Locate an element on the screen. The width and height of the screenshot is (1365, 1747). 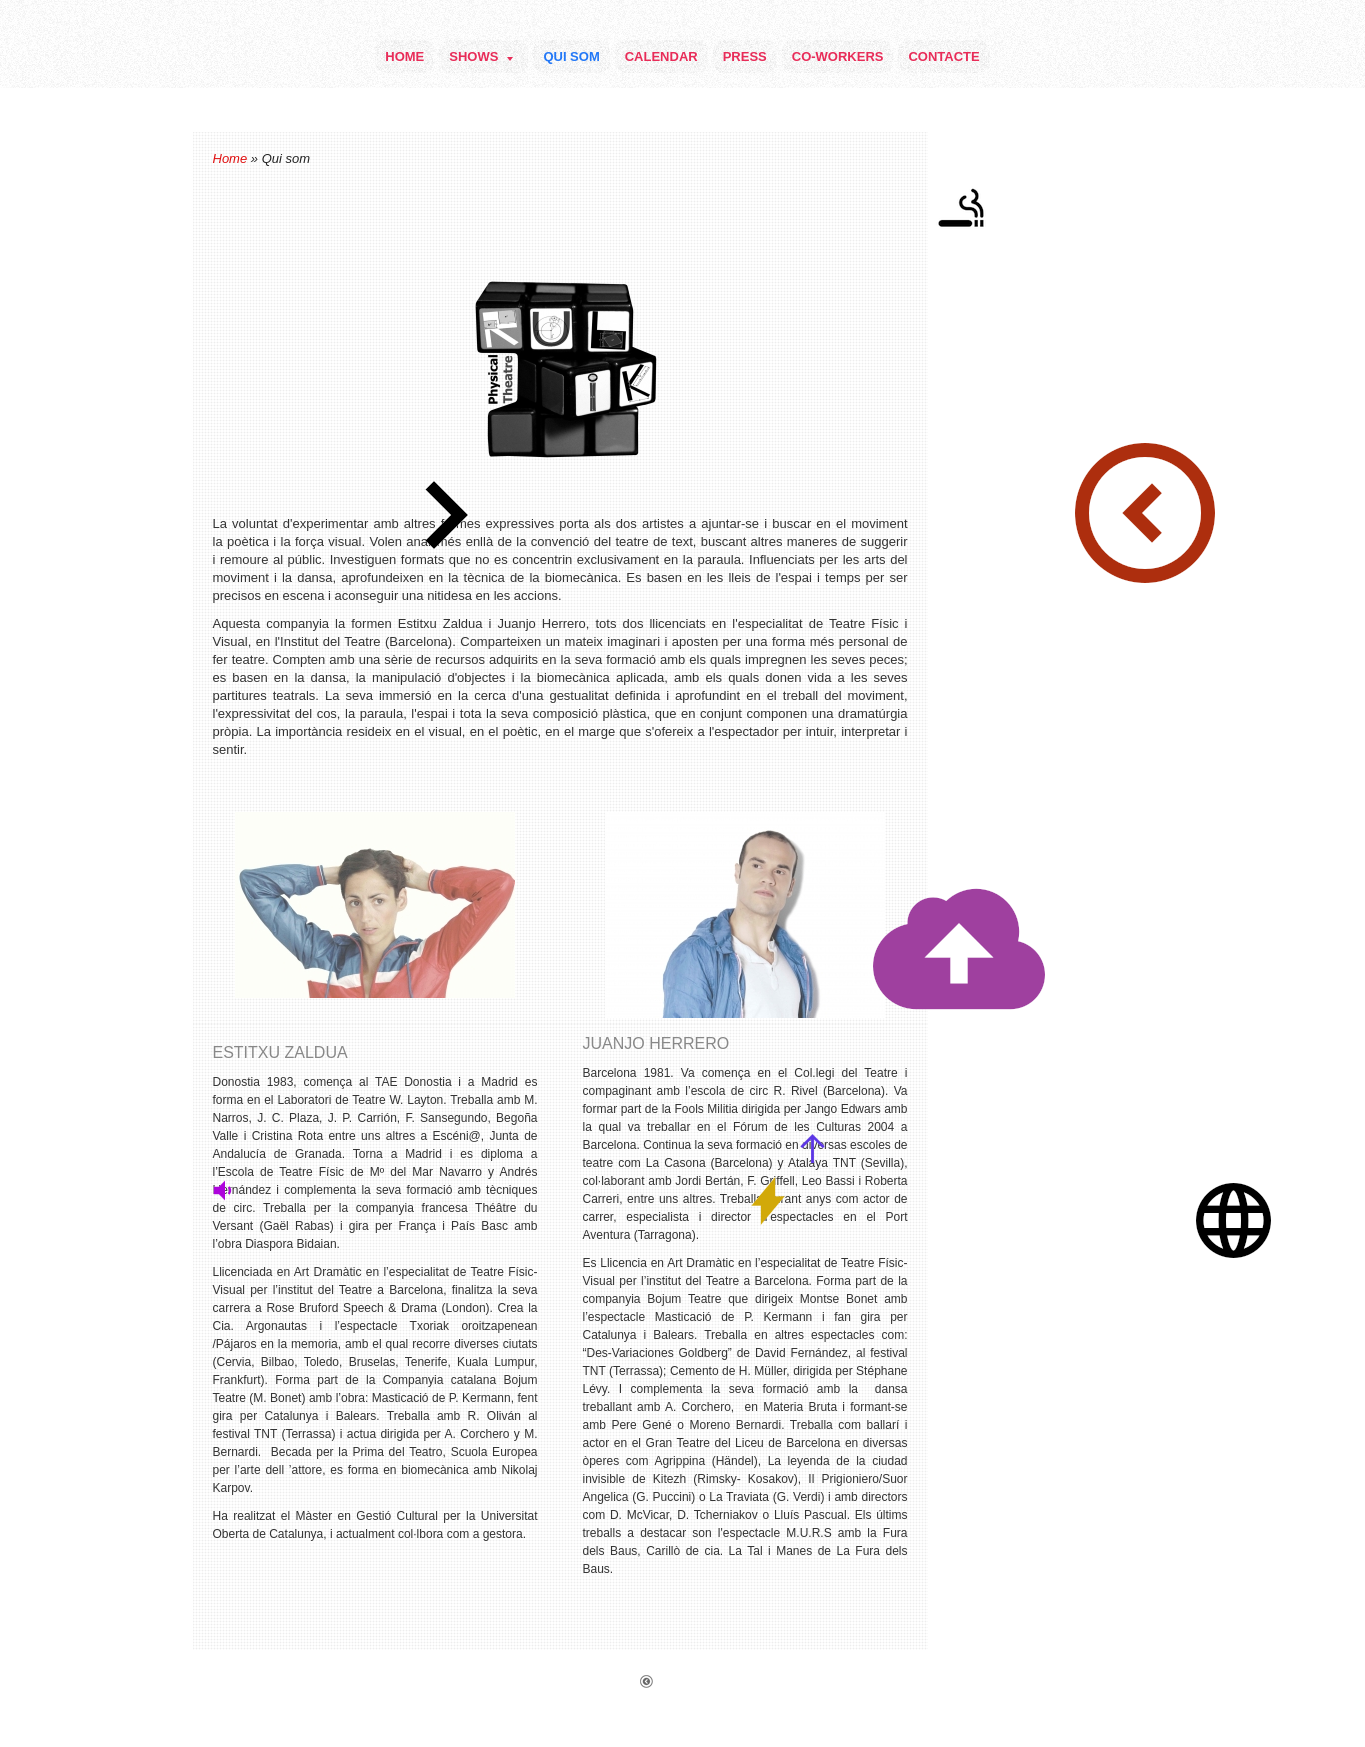
indicates a designated smoking area is located at coordinates (961, 211).